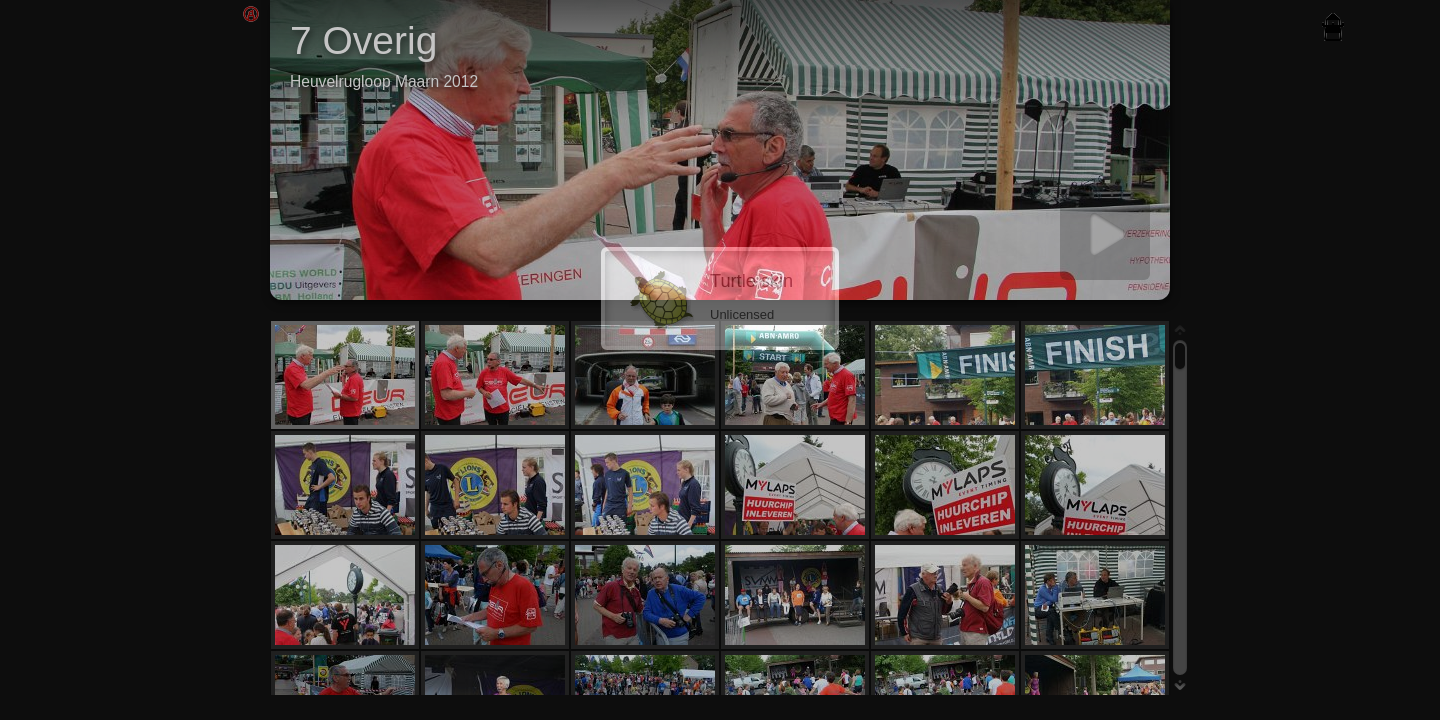 Image resolution: width=1440 pixels, height=720 pixels. What do you see at coordinates (251, 14) in the screenshot?
I see `activate highlighter tool` at bounding box center [251, 14].